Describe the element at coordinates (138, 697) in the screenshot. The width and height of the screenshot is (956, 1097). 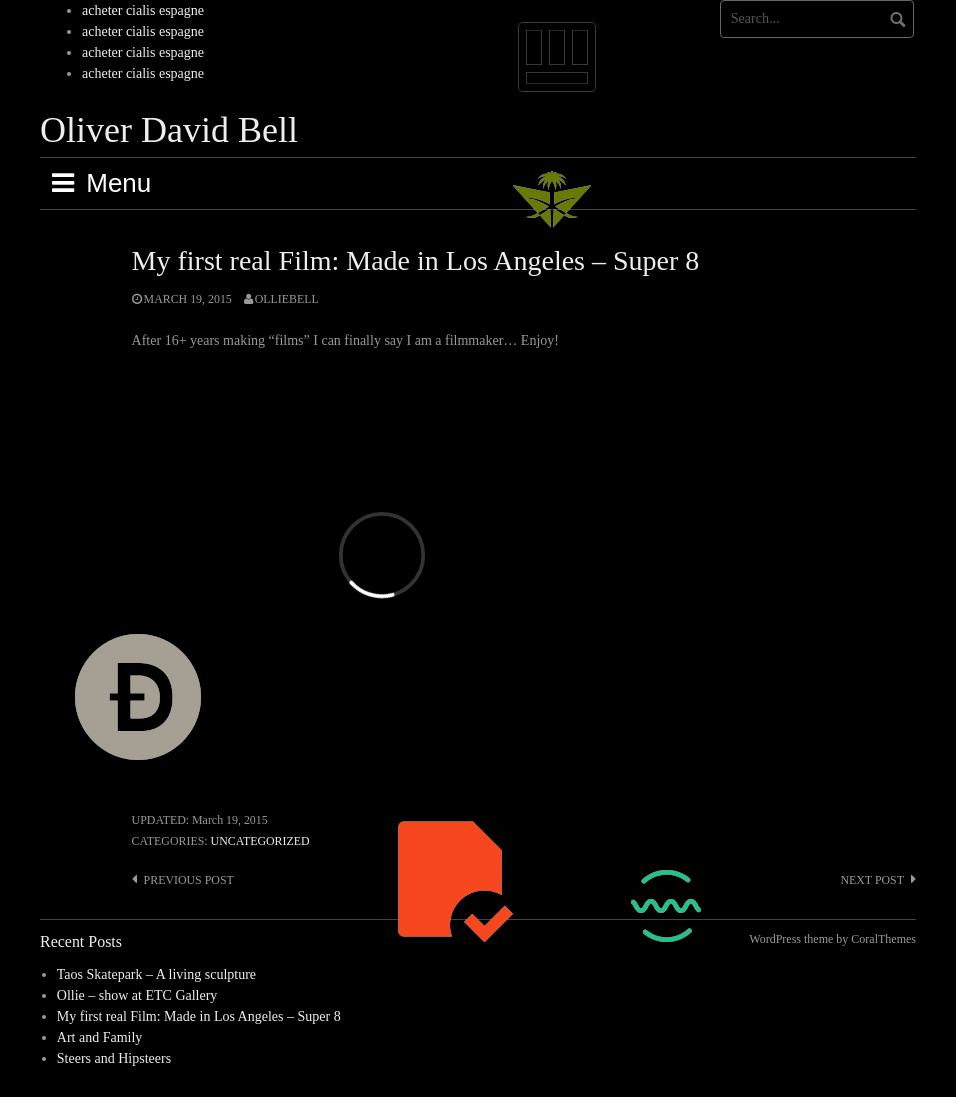
I see `view dogecoin wallet or balance` at that location.